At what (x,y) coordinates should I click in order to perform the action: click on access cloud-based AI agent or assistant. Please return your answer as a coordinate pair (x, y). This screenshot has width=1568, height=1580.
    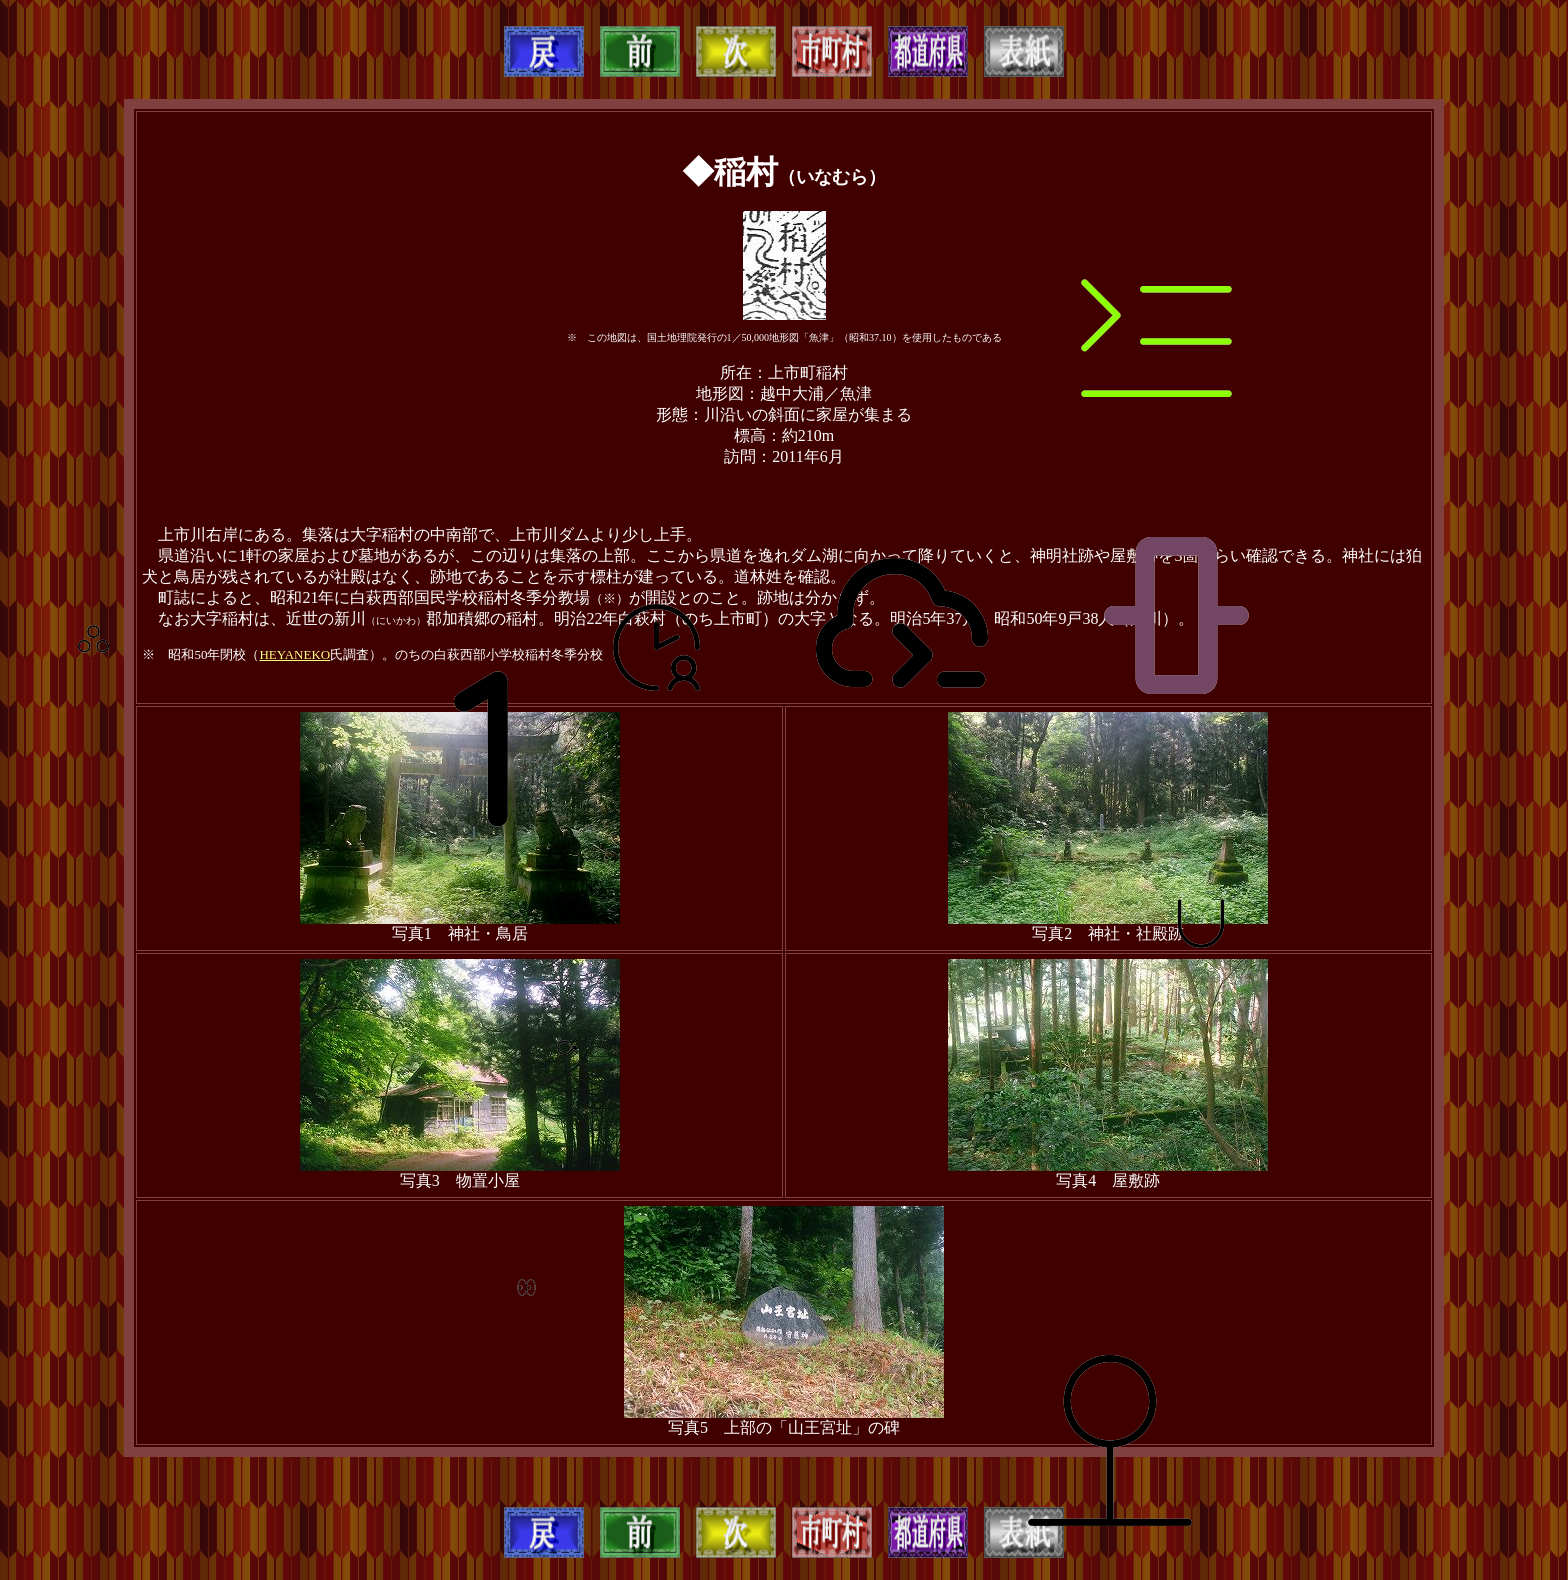
    Looking at the image, I should click on (902, 629).